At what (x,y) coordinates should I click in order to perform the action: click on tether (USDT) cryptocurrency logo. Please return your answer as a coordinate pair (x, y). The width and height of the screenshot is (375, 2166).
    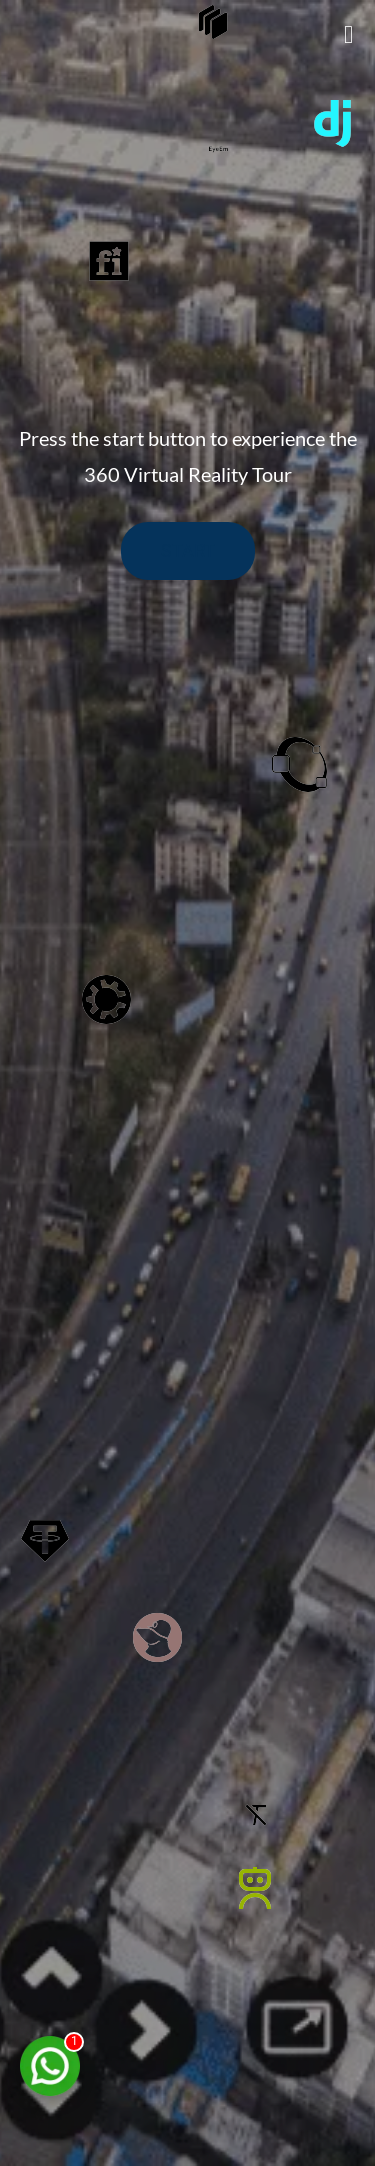
    Looking at the image, I should click on (45, 1541).